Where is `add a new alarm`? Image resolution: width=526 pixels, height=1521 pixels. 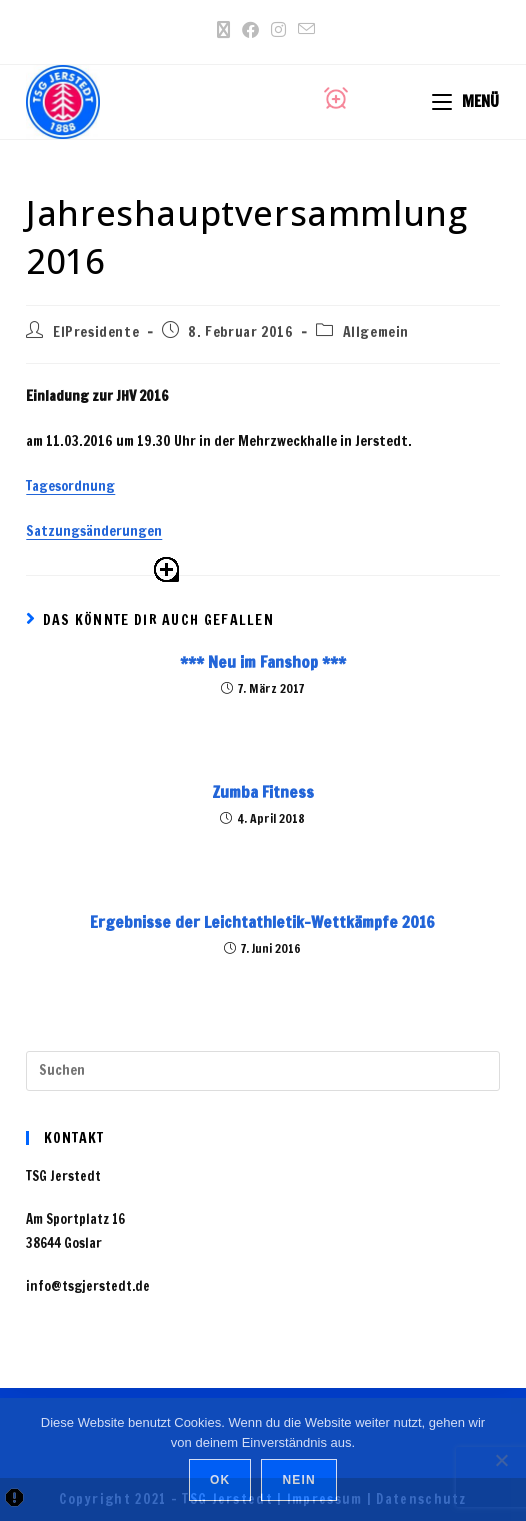
add a new alarm is located at coordinates (336, 98).